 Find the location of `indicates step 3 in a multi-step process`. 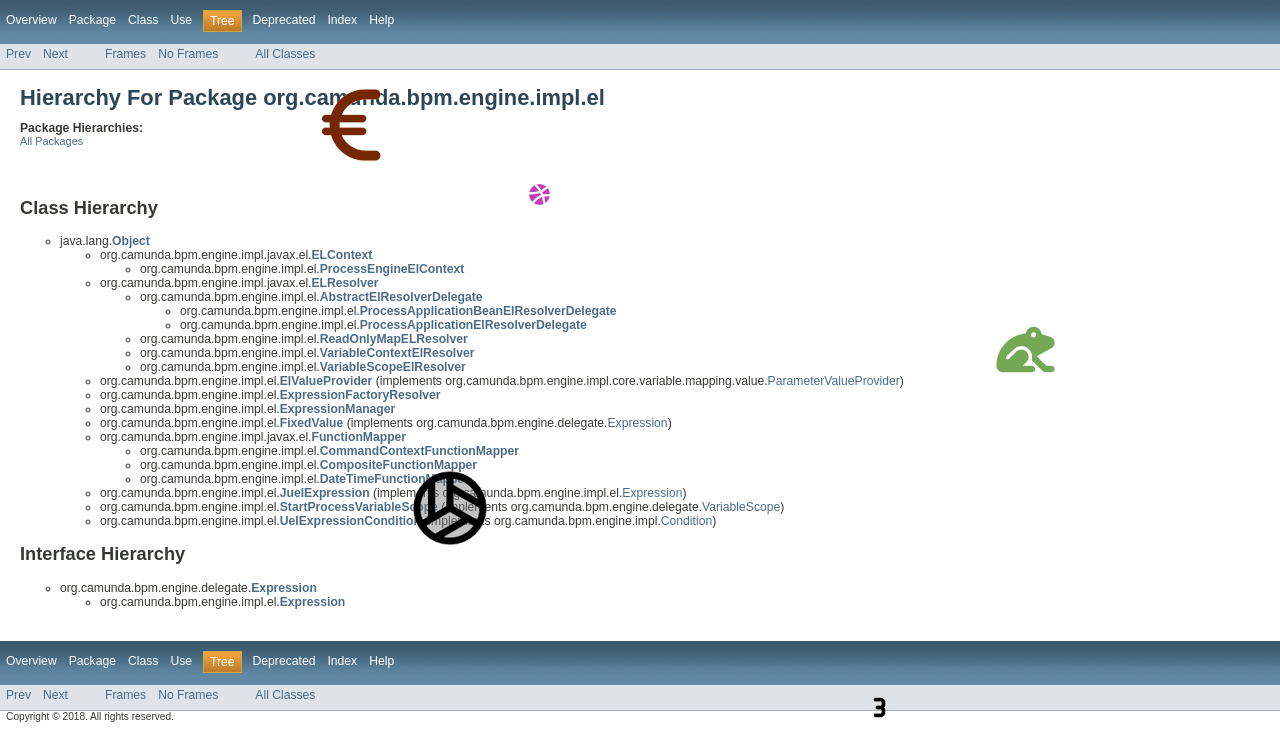

indicates step 3 in a multi-step process is located at coordinates (879, 707).